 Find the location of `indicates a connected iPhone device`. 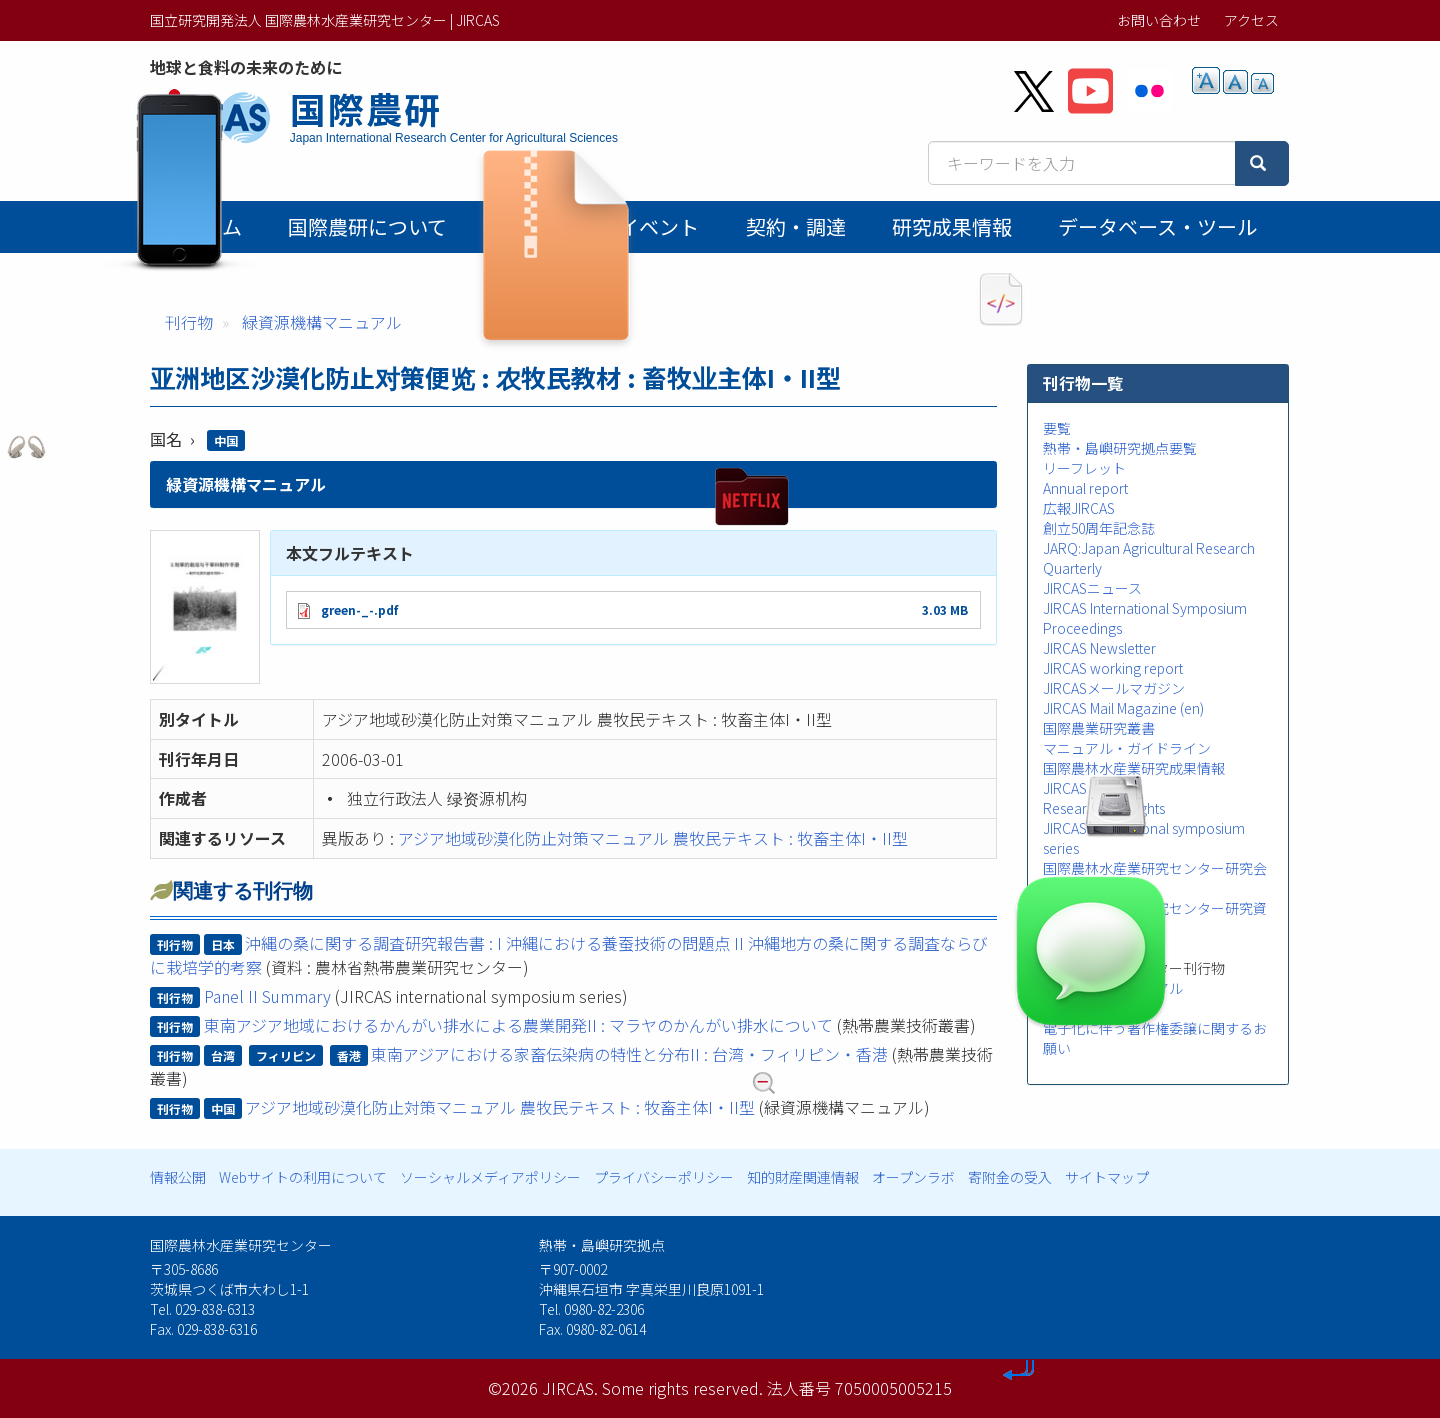

indicates a connected iPhone device is located at coordinates (179, 182).